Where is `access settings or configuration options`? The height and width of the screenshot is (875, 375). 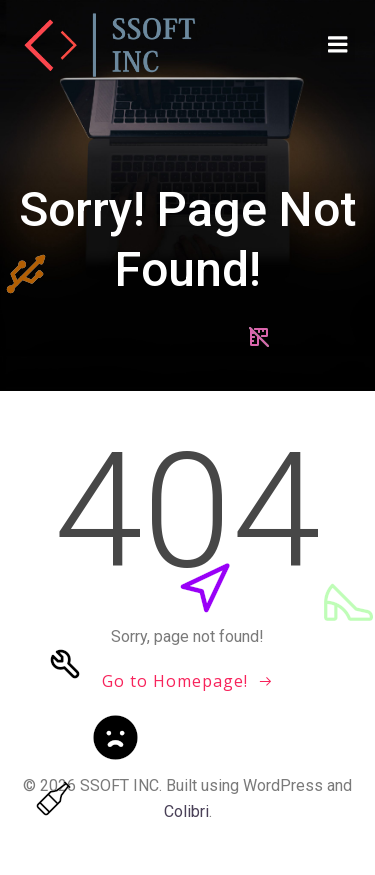
access settings or configuration options is located at coordinates (65, 664).